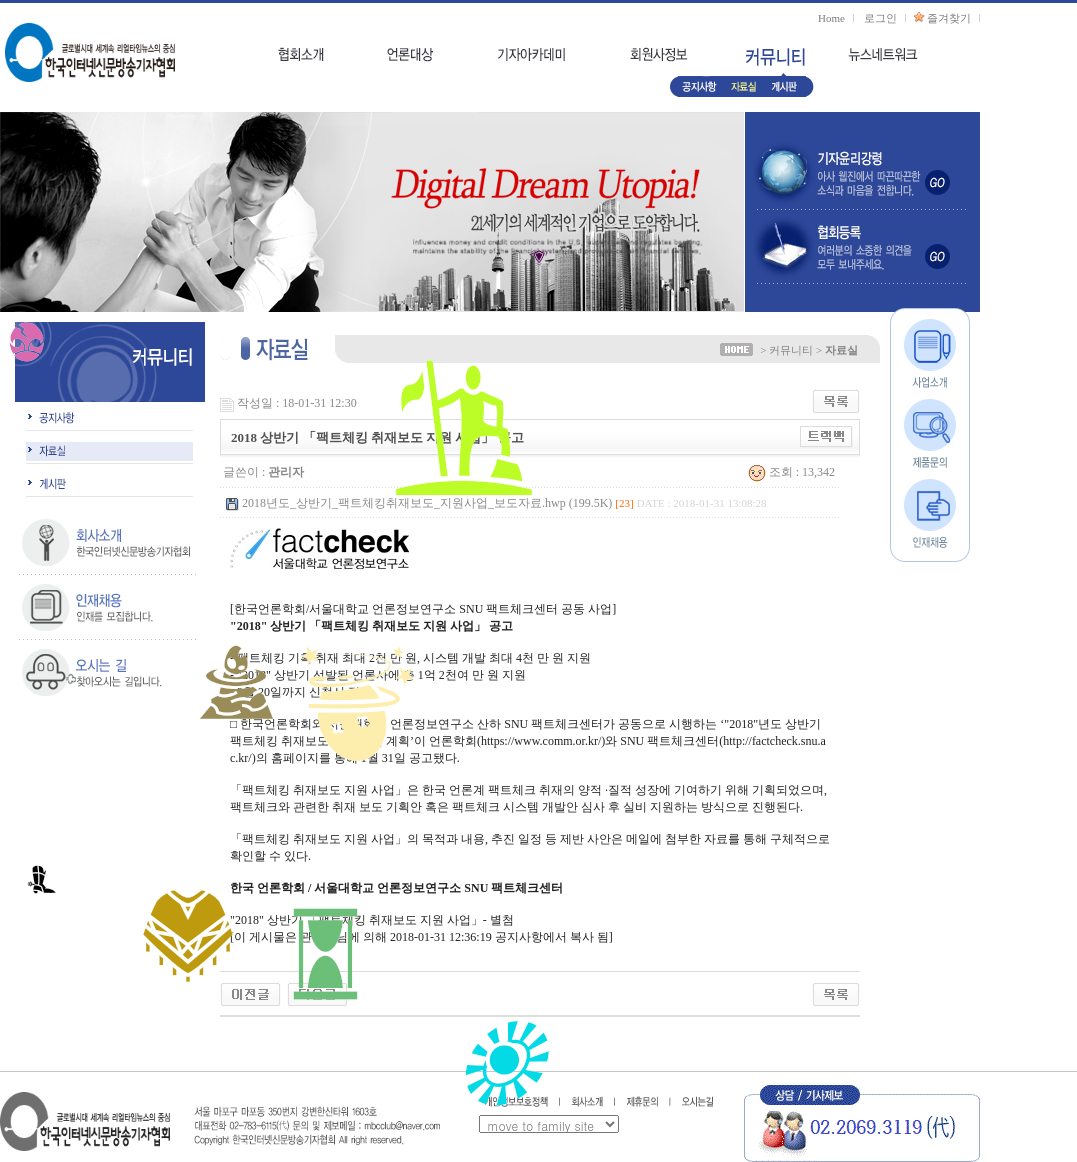  What do you see at coordinates (464, 428) in the screenshot?
I see `indicates conquest or victory achievement` at bounding box center [464, 428].